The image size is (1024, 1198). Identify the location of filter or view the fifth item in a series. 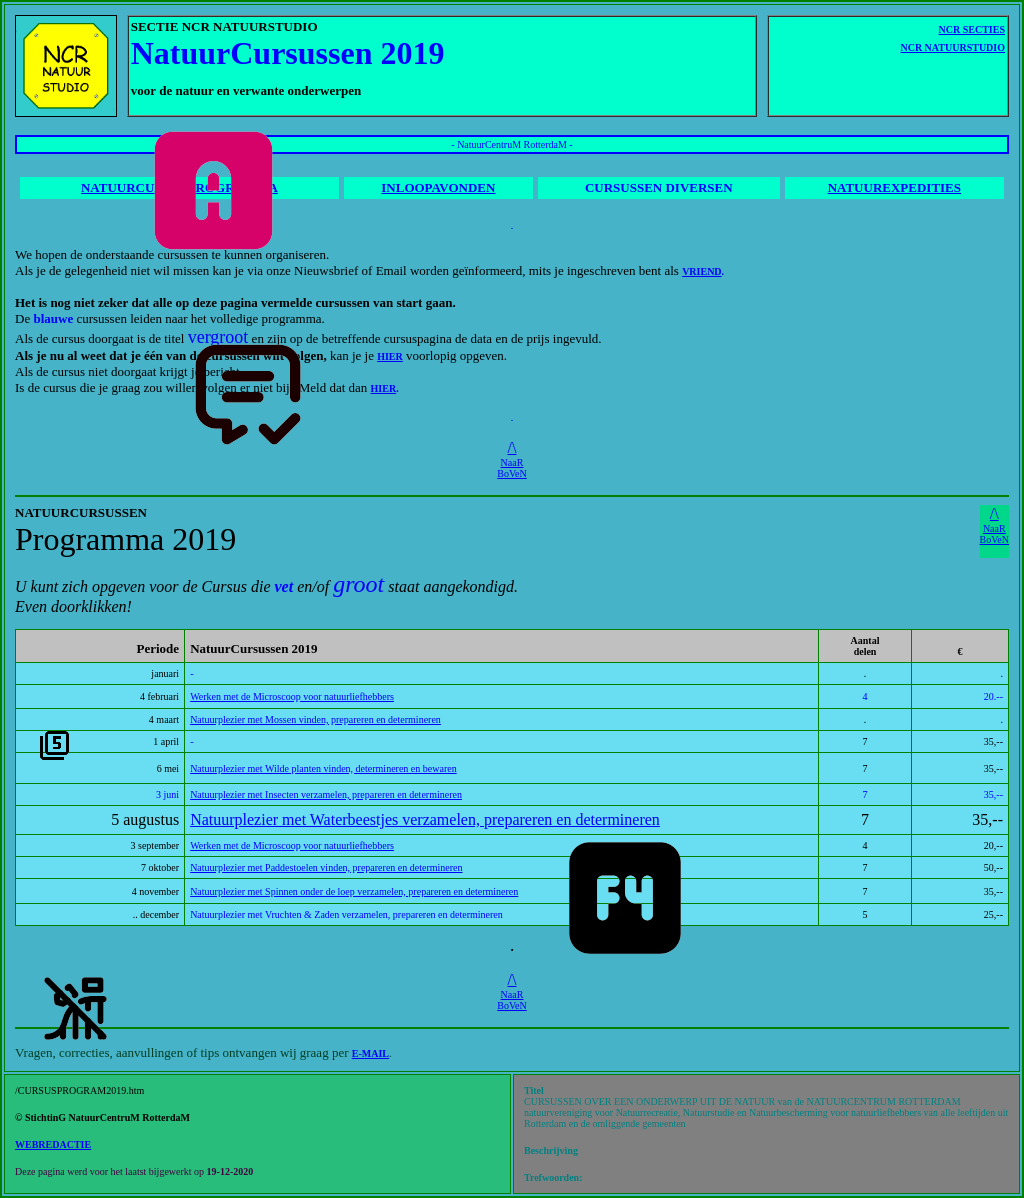
(54, 745).